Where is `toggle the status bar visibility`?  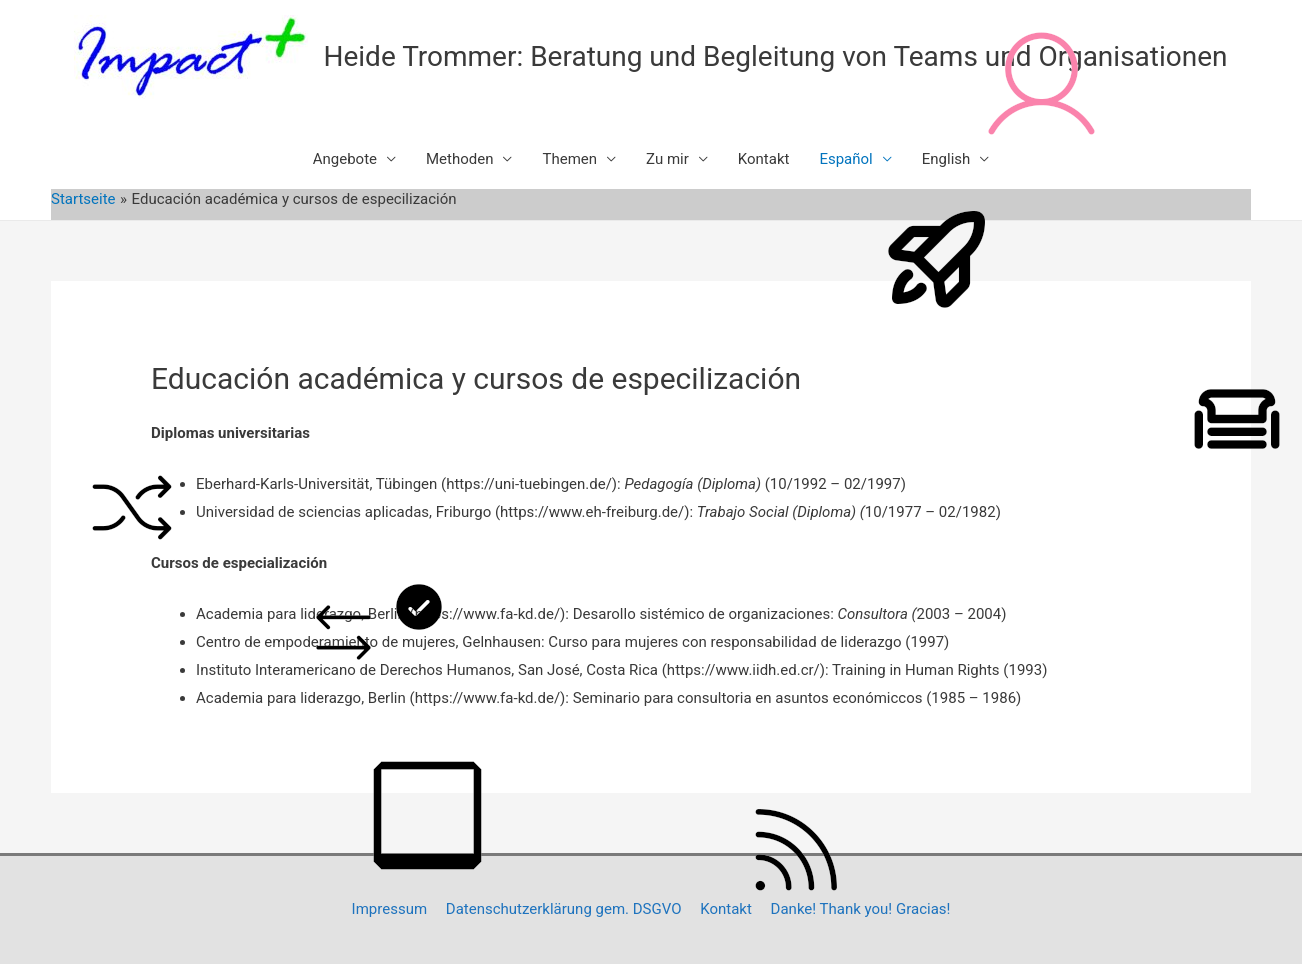
toggle the status bar visibility is located at coordinates (427, 815).